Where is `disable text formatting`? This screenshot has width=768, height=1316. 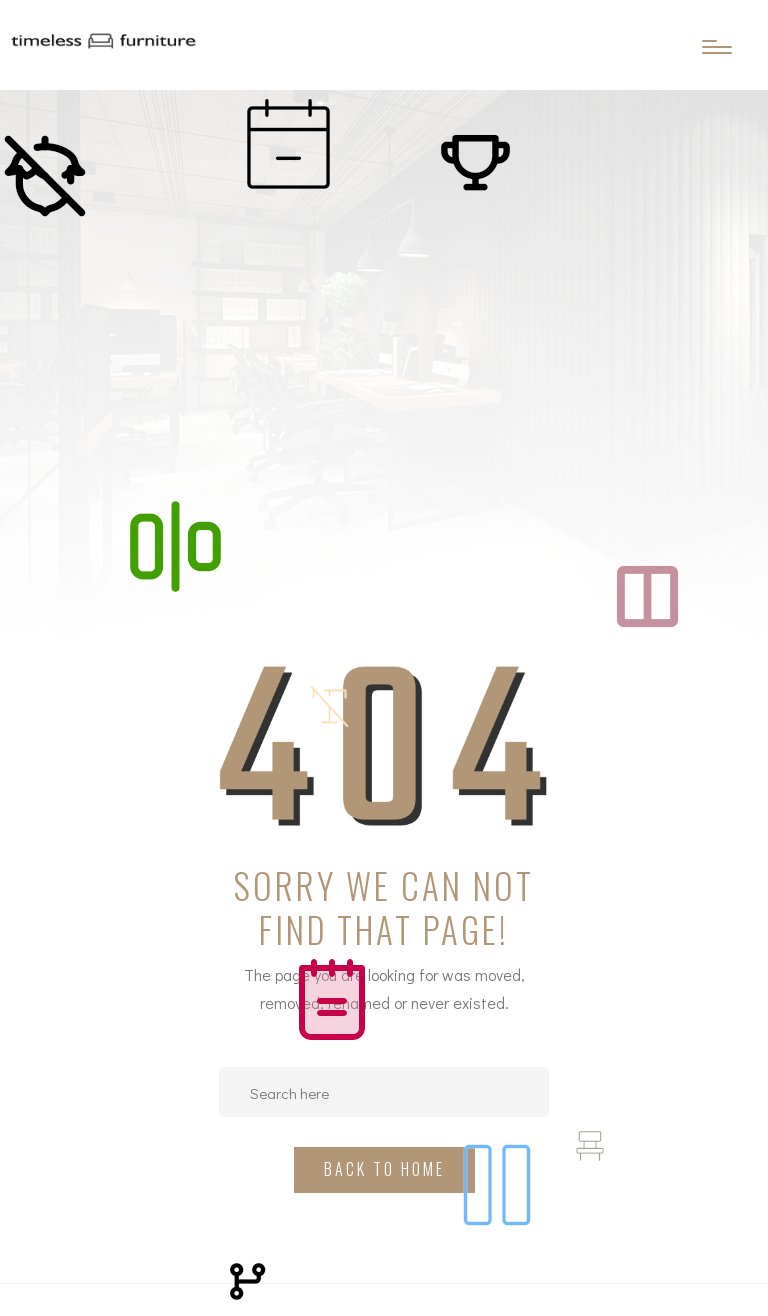
disable text formatting is located at coordinates (329, 706).